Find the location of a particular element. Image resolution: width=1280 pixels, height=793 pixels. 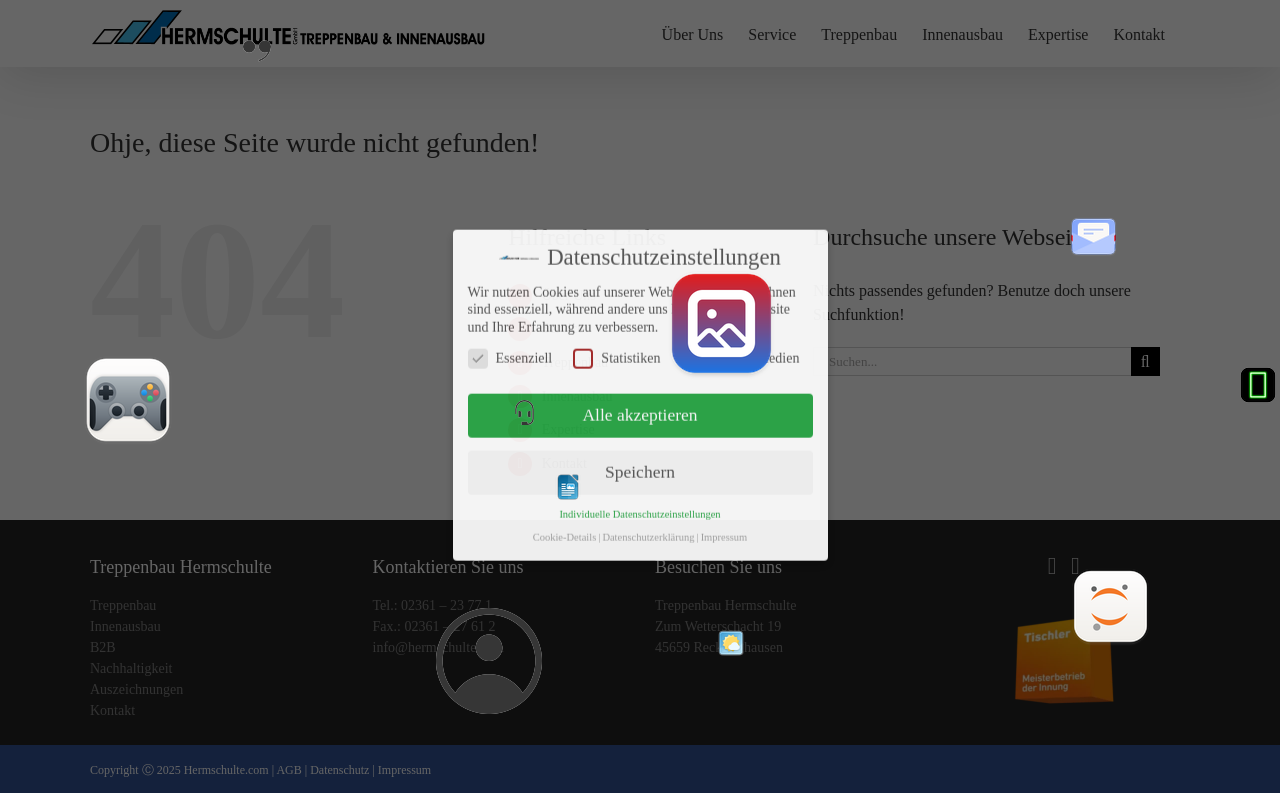

launch jupyter notebook application is located at coordinates (1109, 606).